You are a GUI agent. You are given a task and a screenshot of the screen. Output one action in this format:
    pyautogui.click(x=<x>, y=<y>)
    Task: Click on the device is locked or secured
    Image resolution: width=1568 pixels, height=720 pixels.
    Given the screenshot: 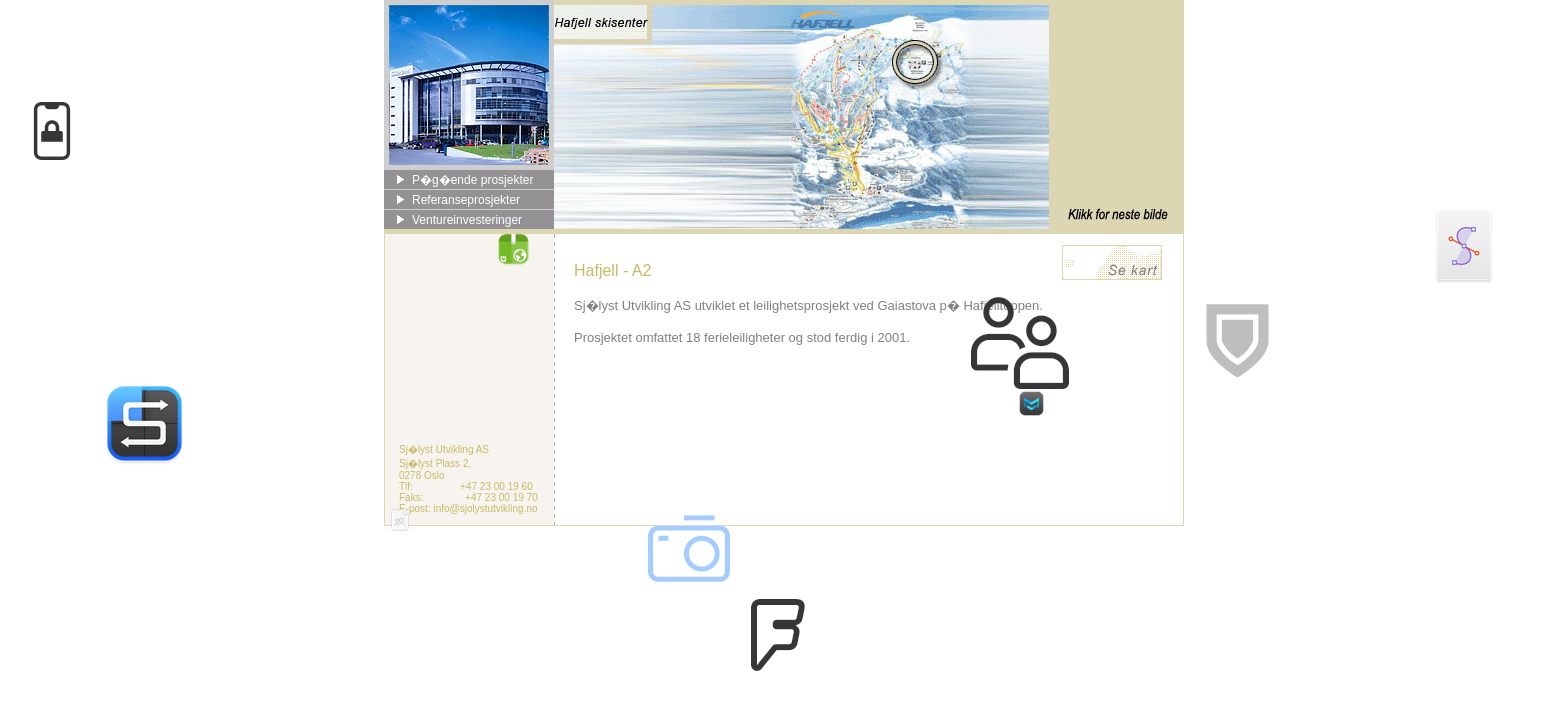 What is the action you would take?
    pyautogui.click(x=52, y=131)
    